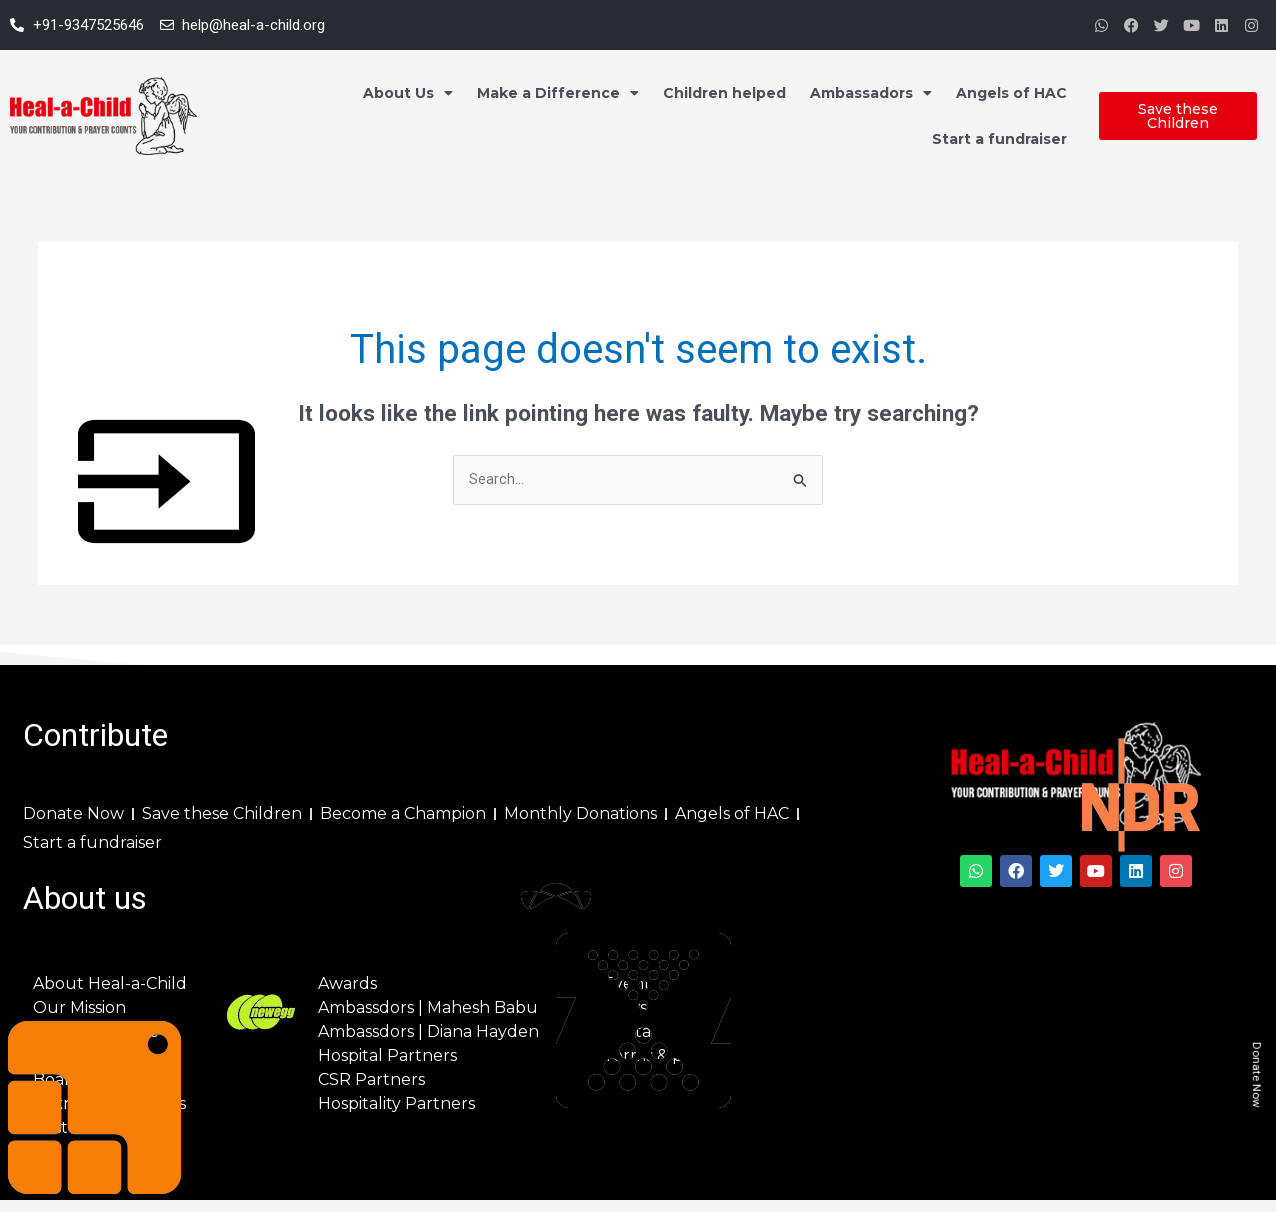 The image size is (1276, 1212). What do you see at coordinates (94, 1107) in the screenshot?
I see `LVGL graphics library logo` at bounding box center [94, 1107].